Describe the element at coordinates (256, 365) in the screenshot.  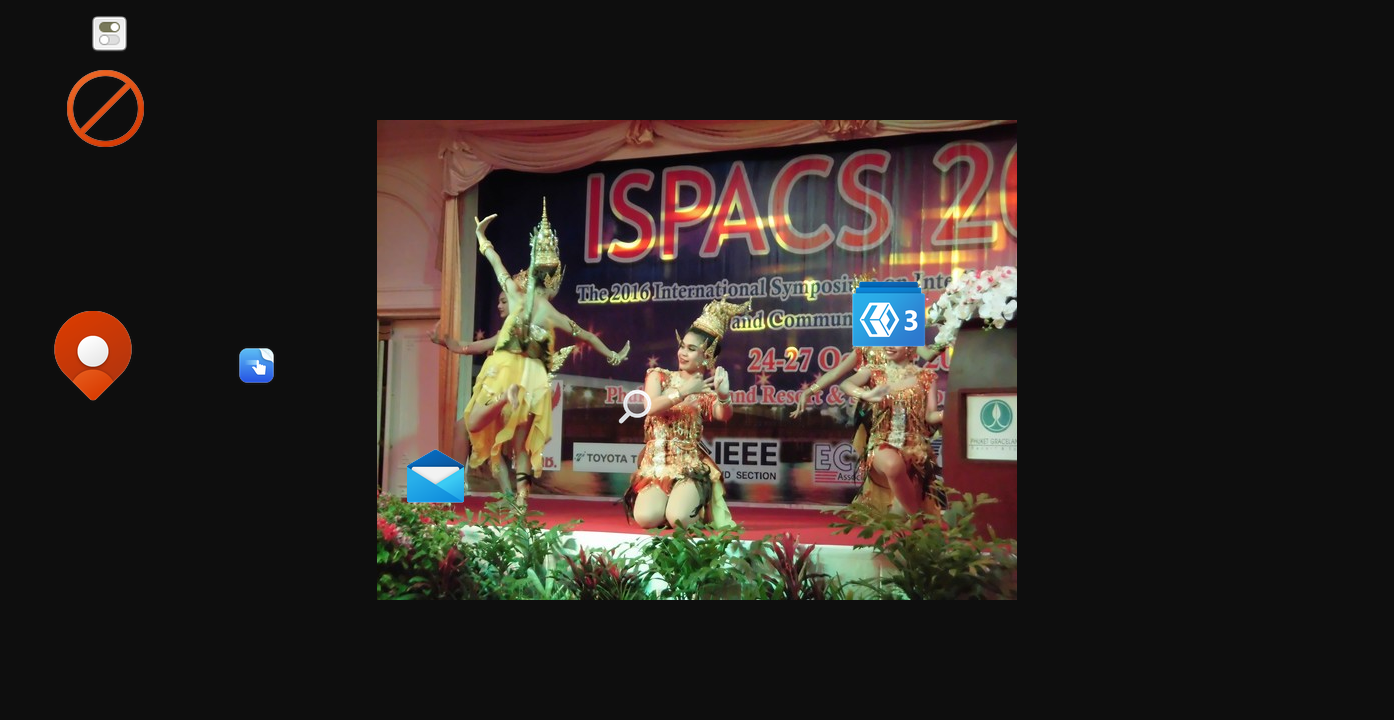
I see `open libinput gestures configuration app` at that location.